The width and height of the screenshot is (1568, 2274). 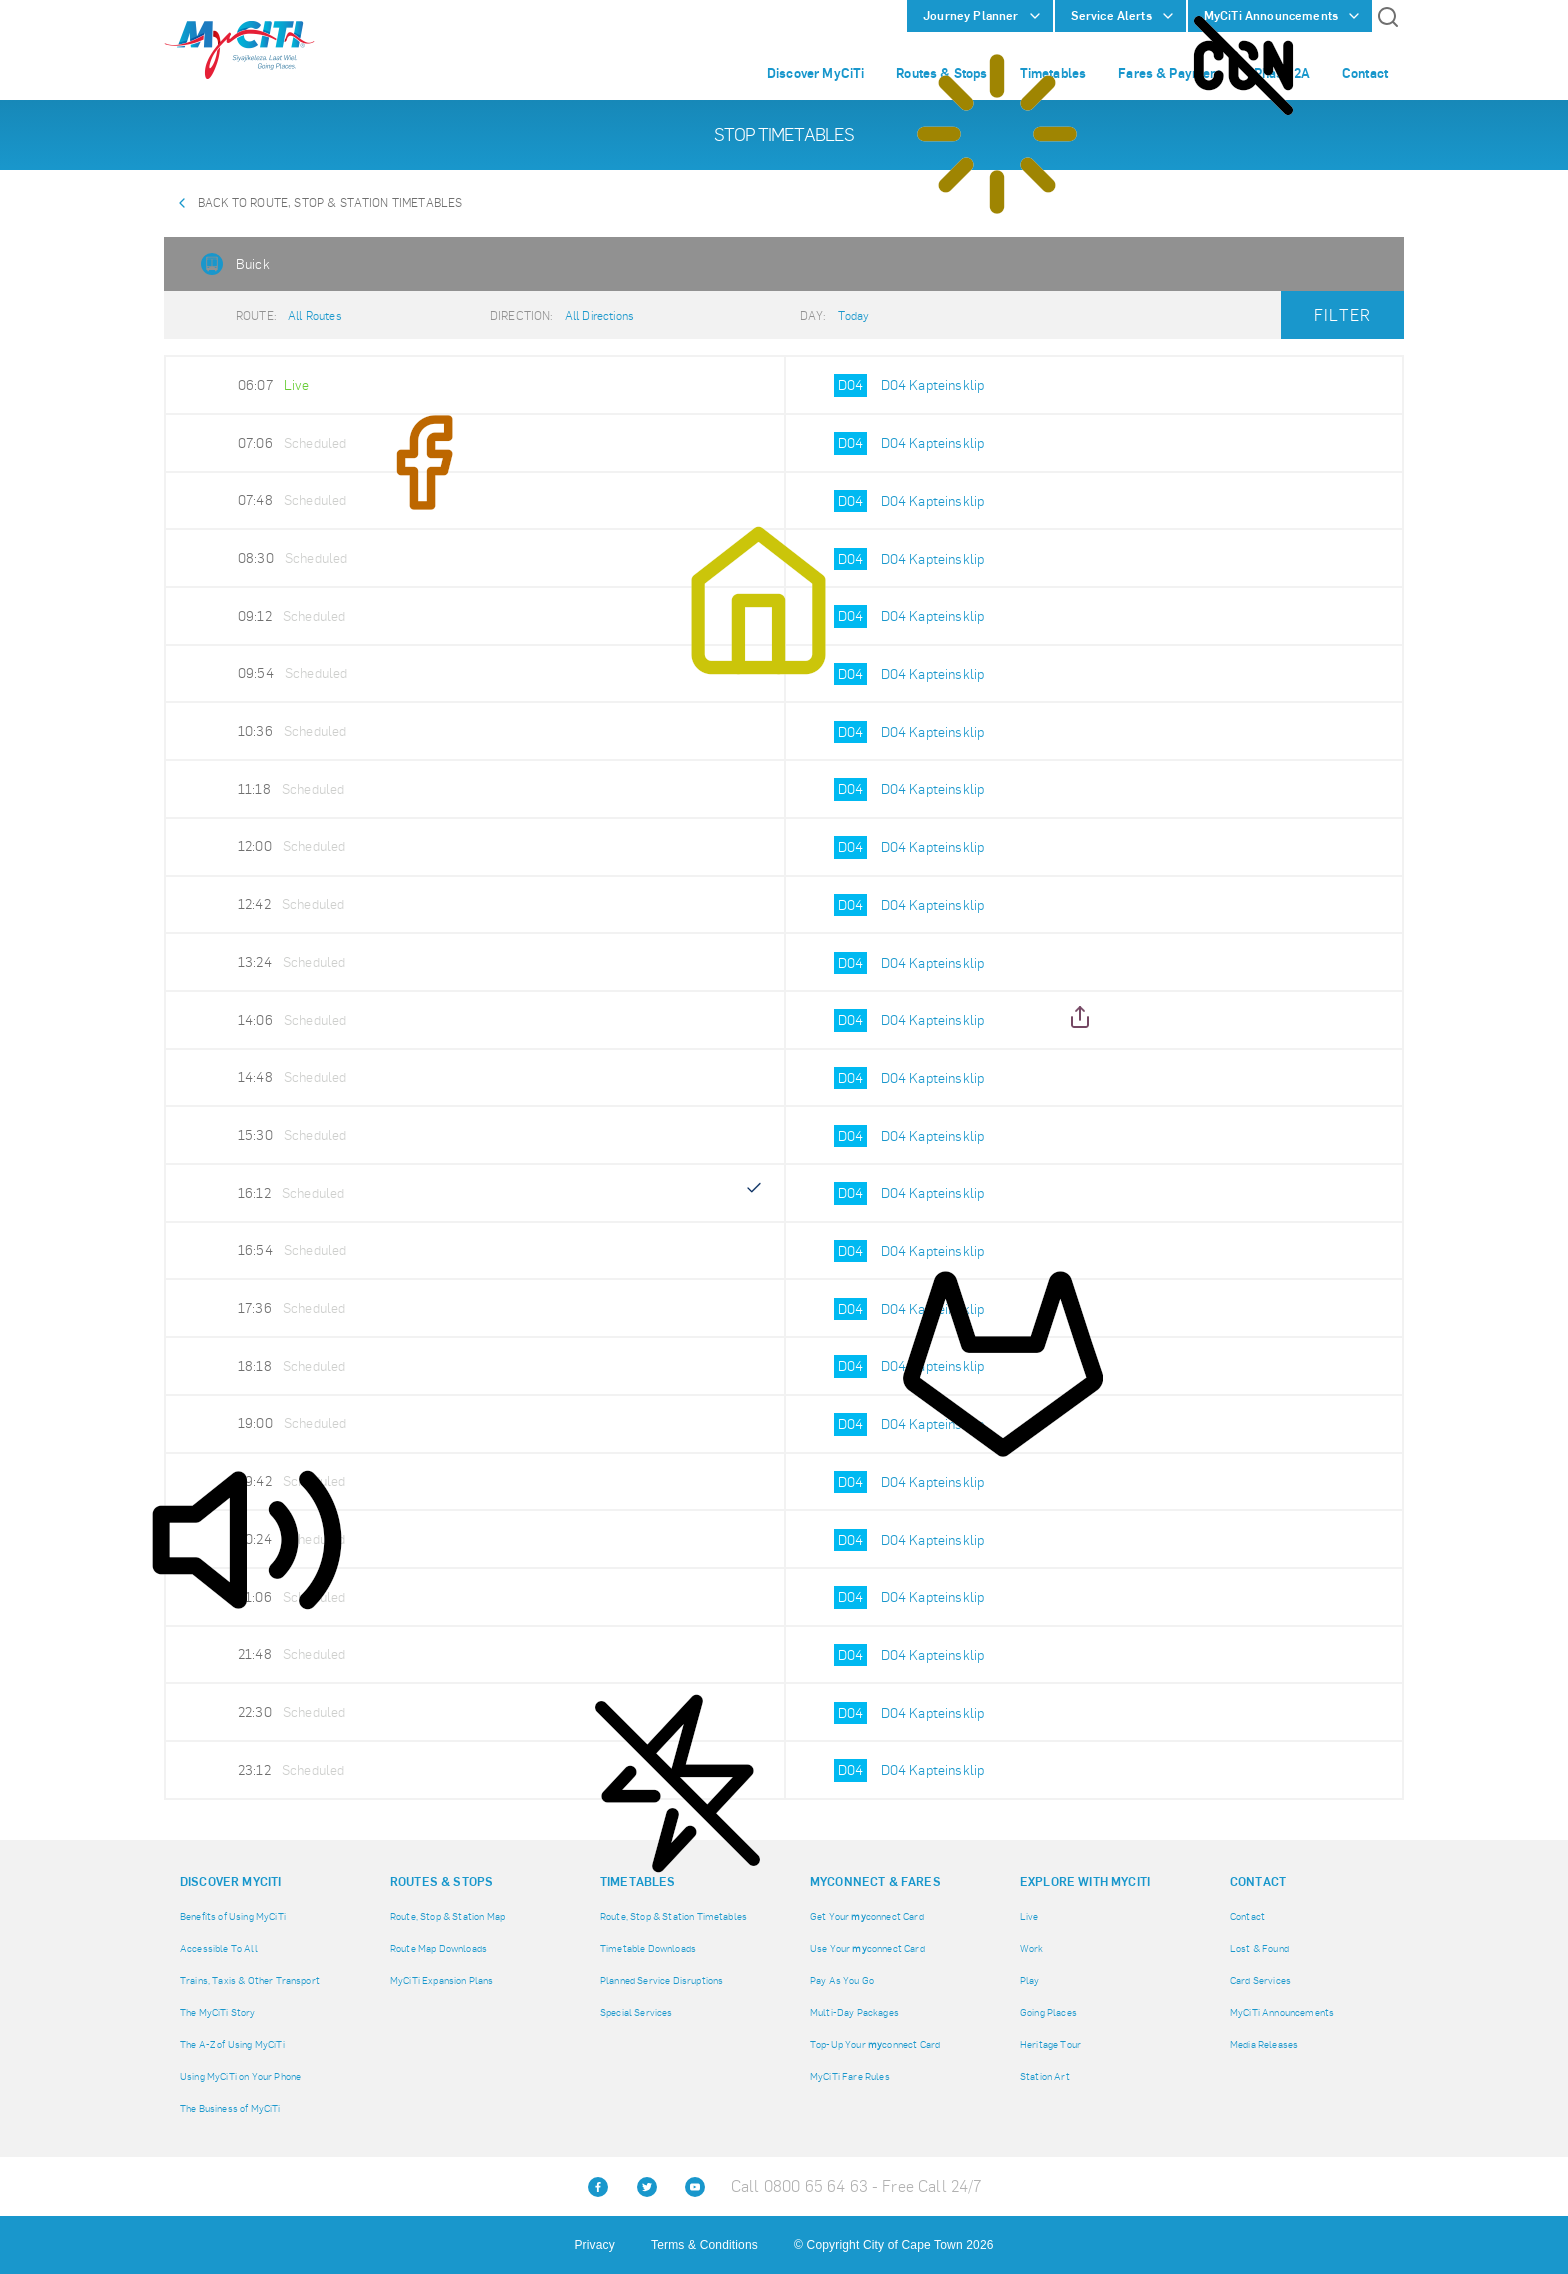 I want to click on share content to another app or platform, so click(x=1080, y=1017).